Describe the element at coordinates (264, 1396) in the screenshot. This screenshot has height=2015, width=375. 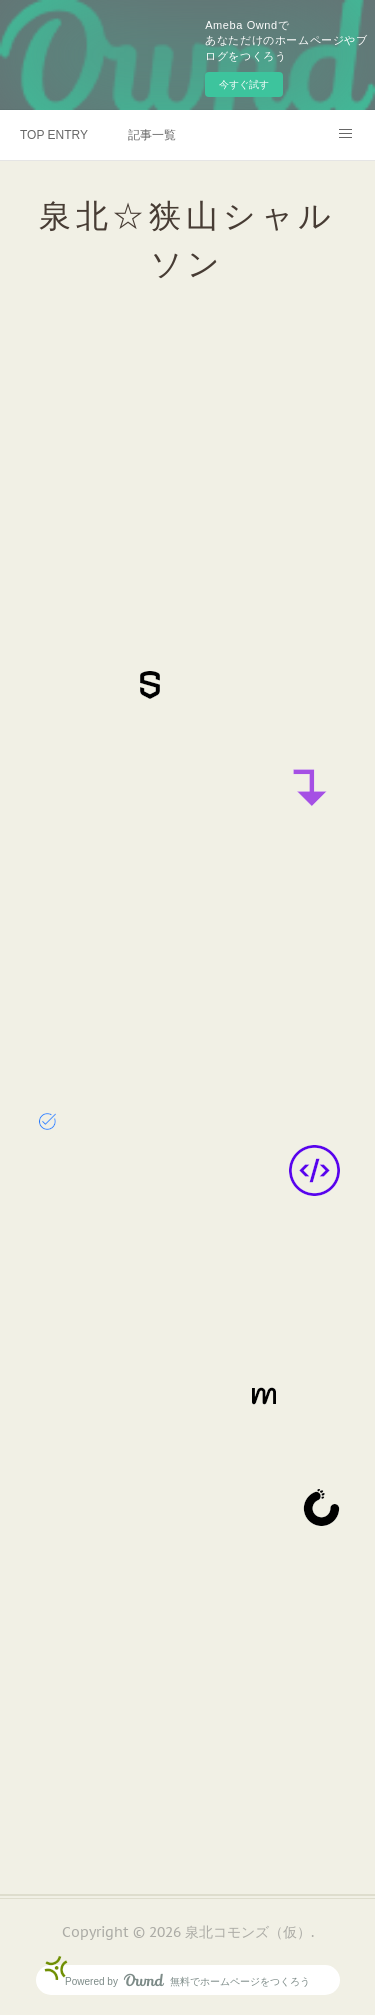
I see `open the Mezmo app` at that location.